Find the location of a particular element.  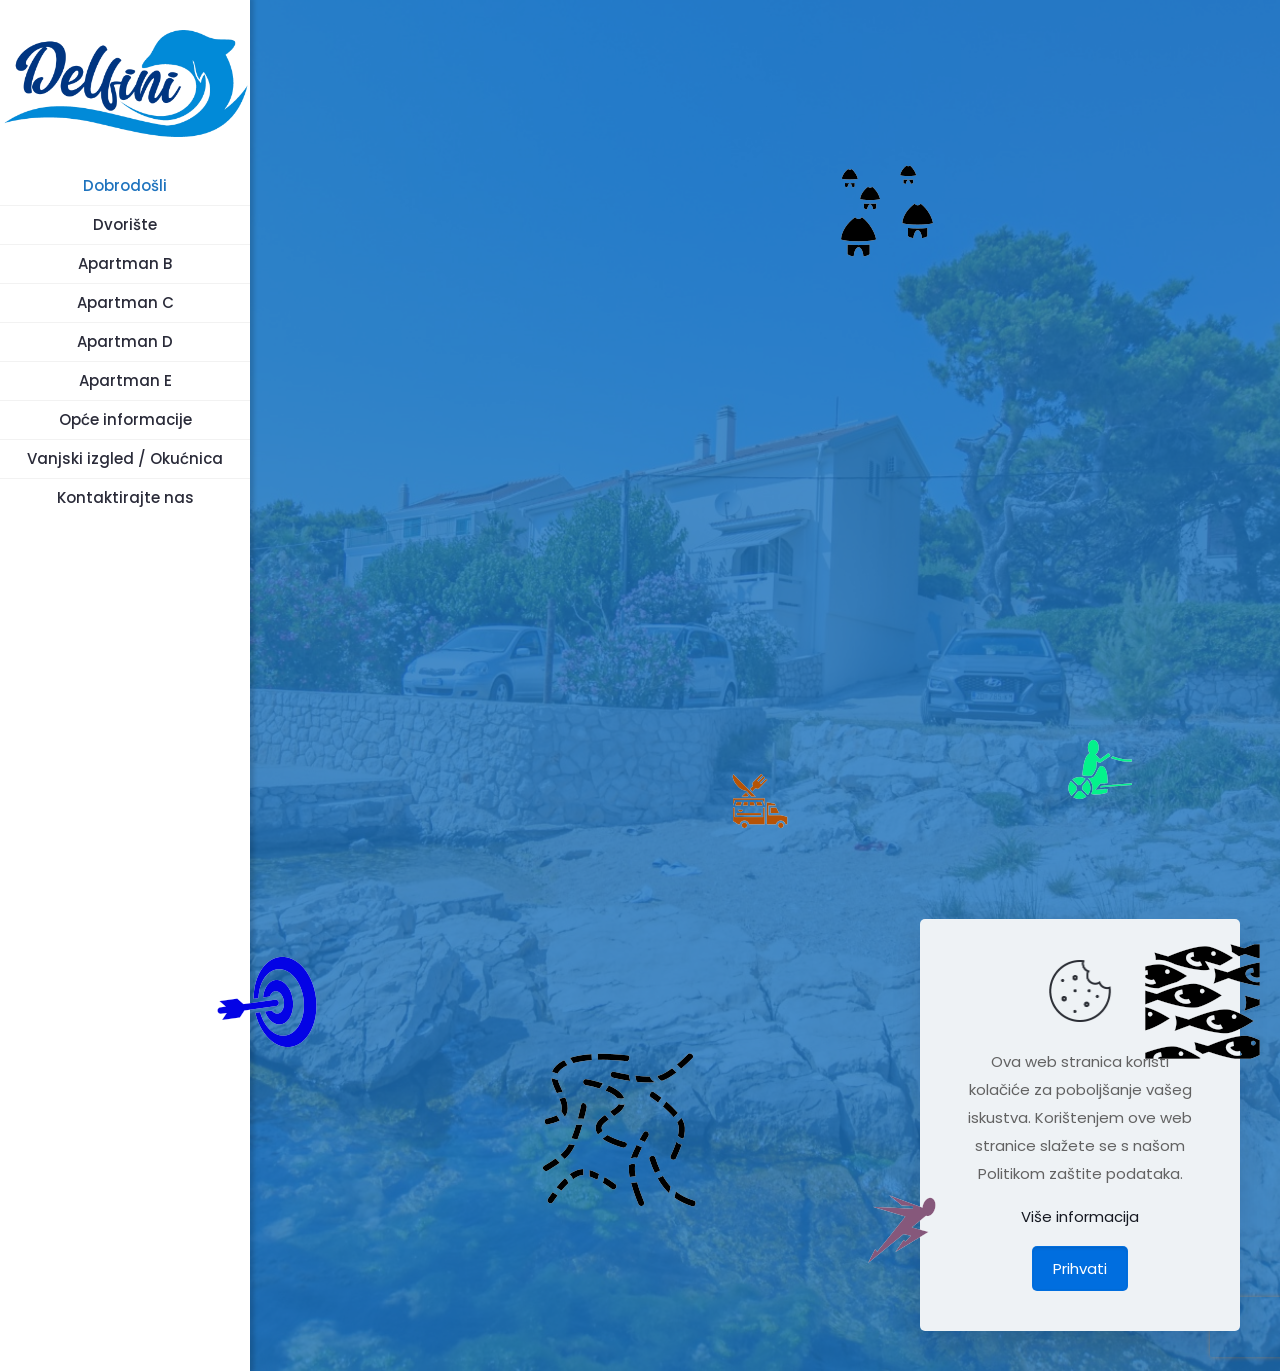

find nearby food trucks is located at coordinates (760, 801).